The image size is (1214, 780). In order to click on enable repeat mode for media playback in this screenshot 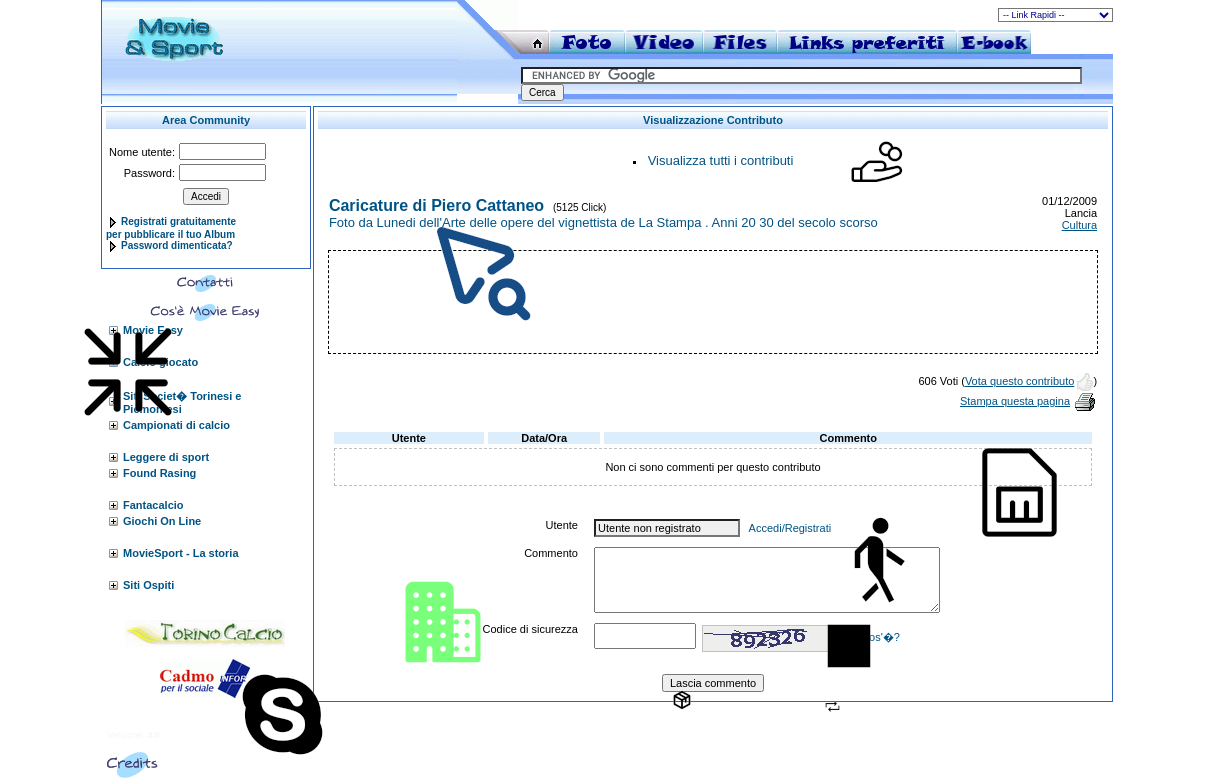, I will do `click(832, 706)`.